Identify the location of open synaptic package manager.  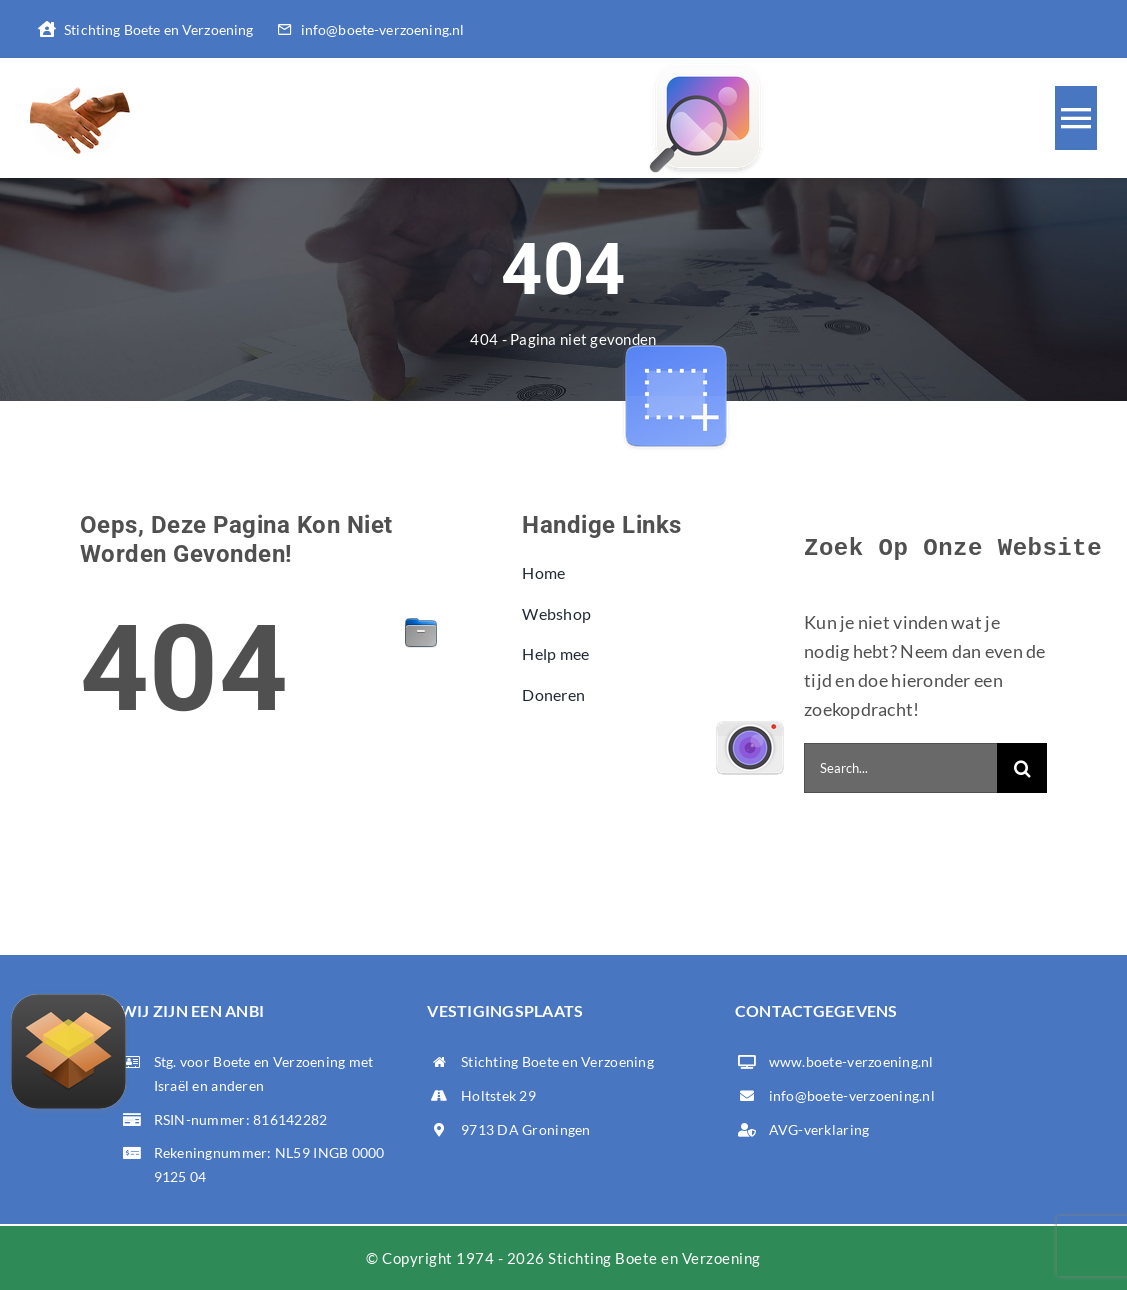
(68, 1051).